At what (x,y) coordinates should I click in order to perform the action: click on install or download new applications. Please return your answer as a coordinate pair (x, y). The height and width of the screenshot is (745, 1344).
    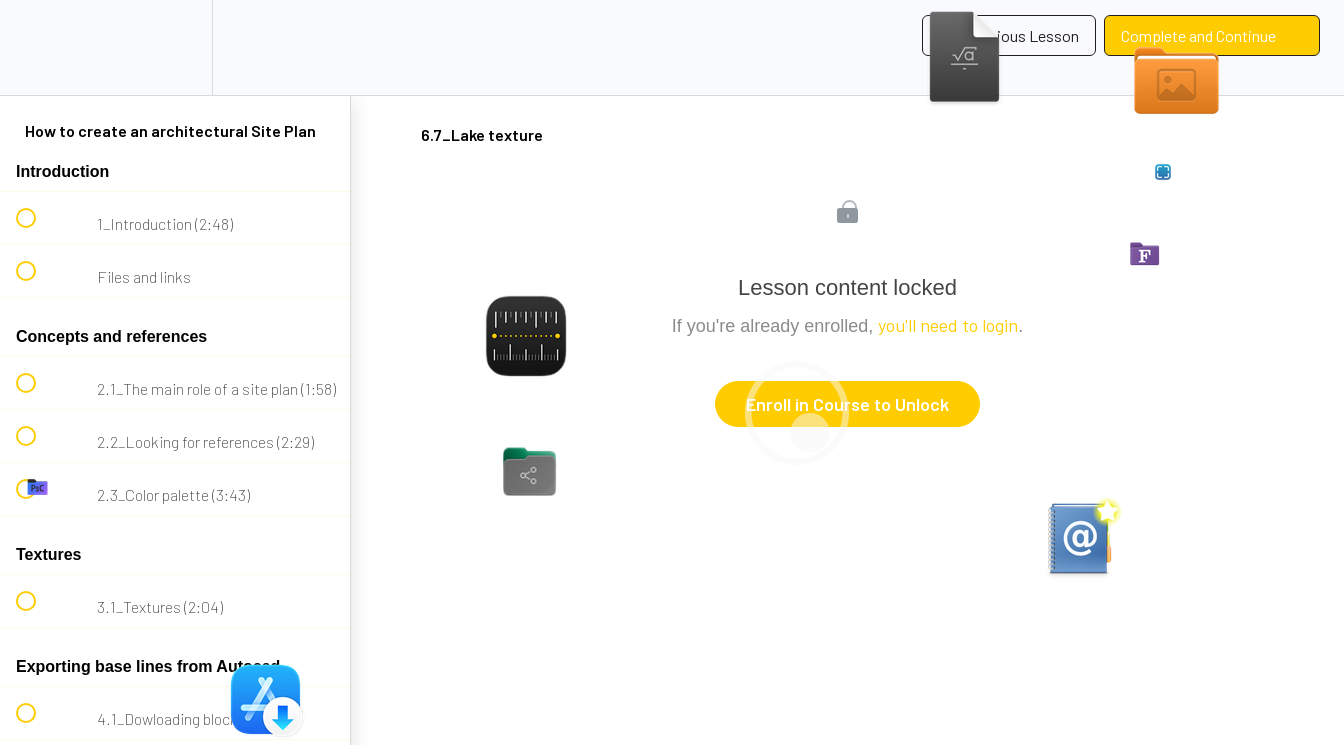
    Looking at the image, I should click on (265, 699).